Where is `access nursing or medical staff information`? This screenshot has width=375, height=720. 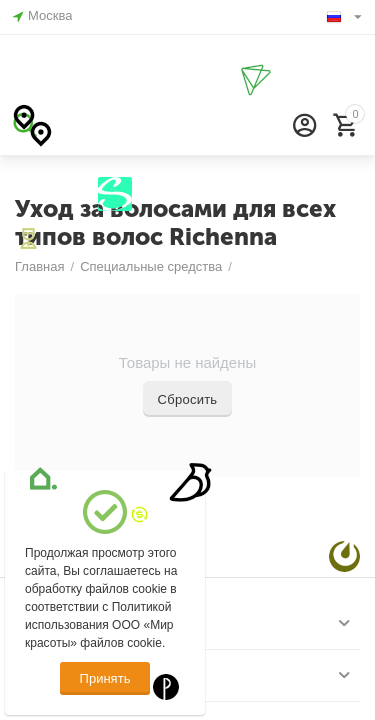
access nursing or medical staff information is located at coordinates (28, 238).